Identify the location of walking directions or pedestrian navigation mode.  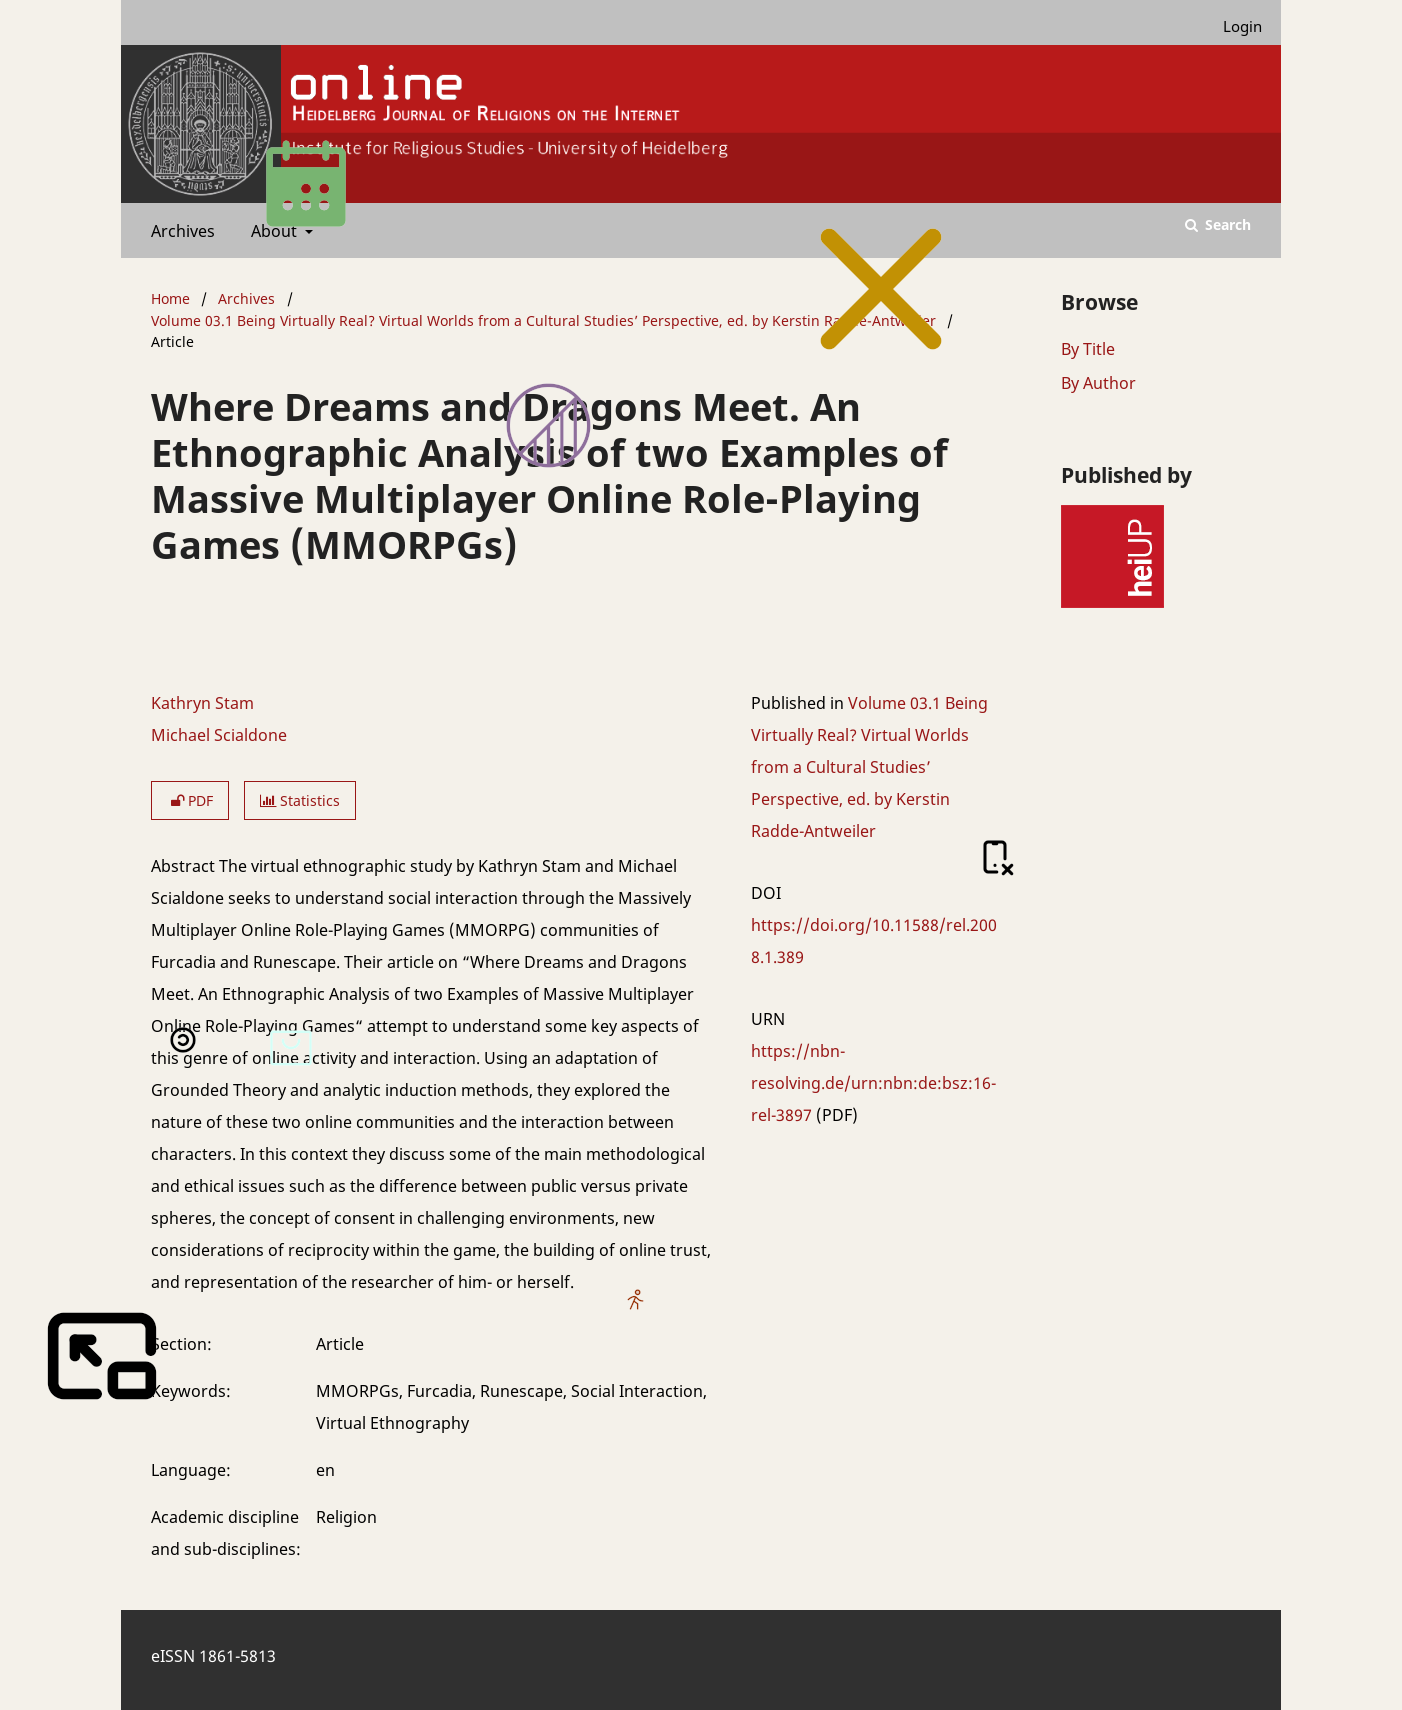
(635, 1299).